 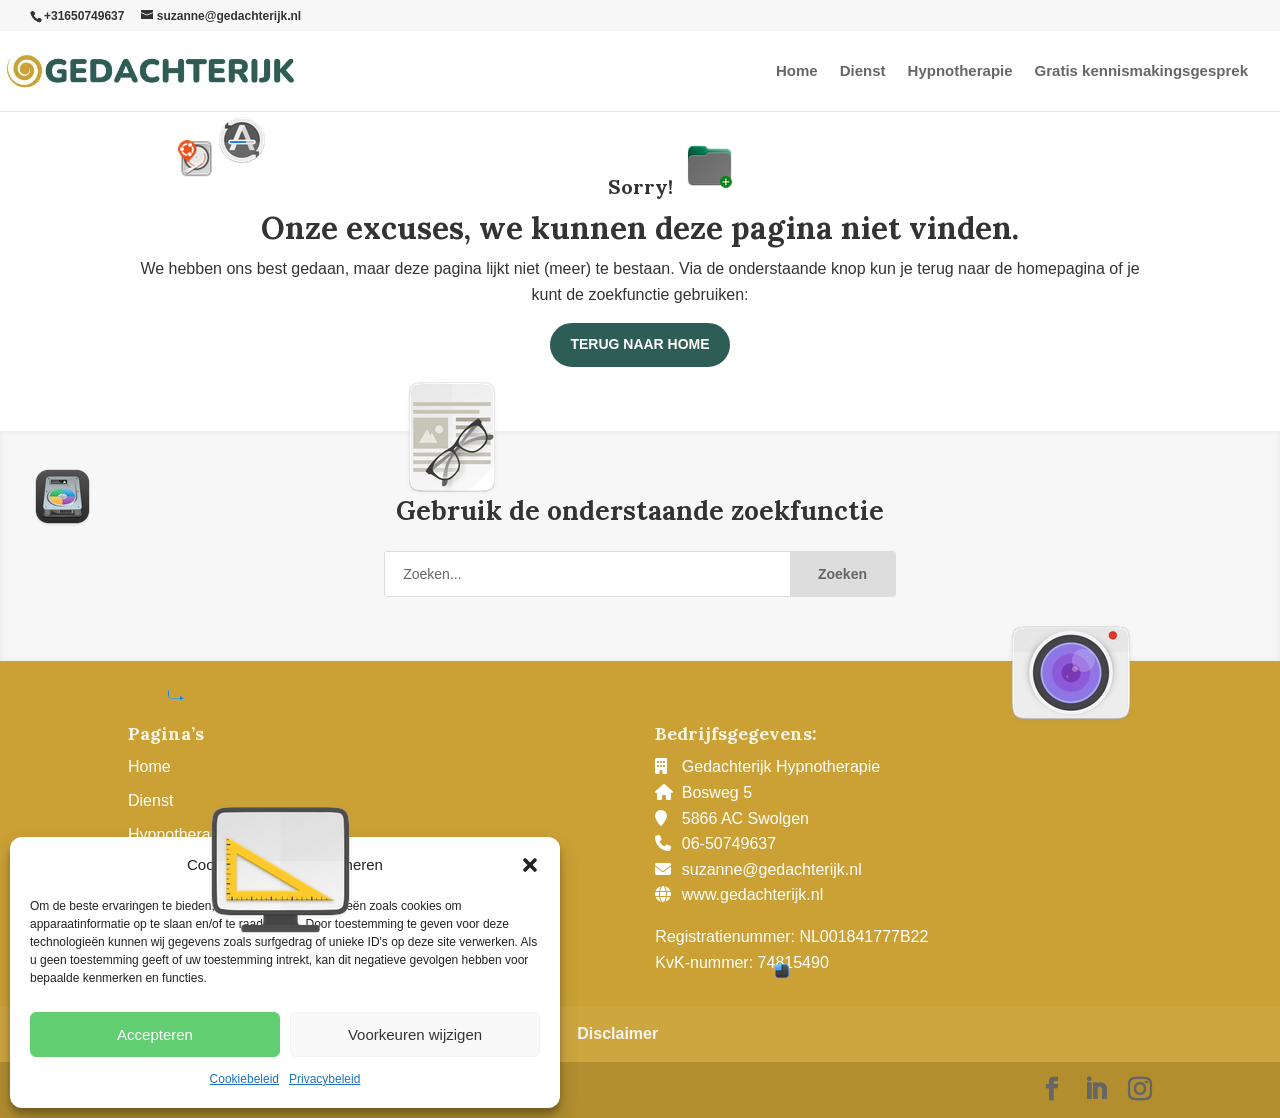 I want to click on open disk usage analyzer, so click(x=62, y=496).